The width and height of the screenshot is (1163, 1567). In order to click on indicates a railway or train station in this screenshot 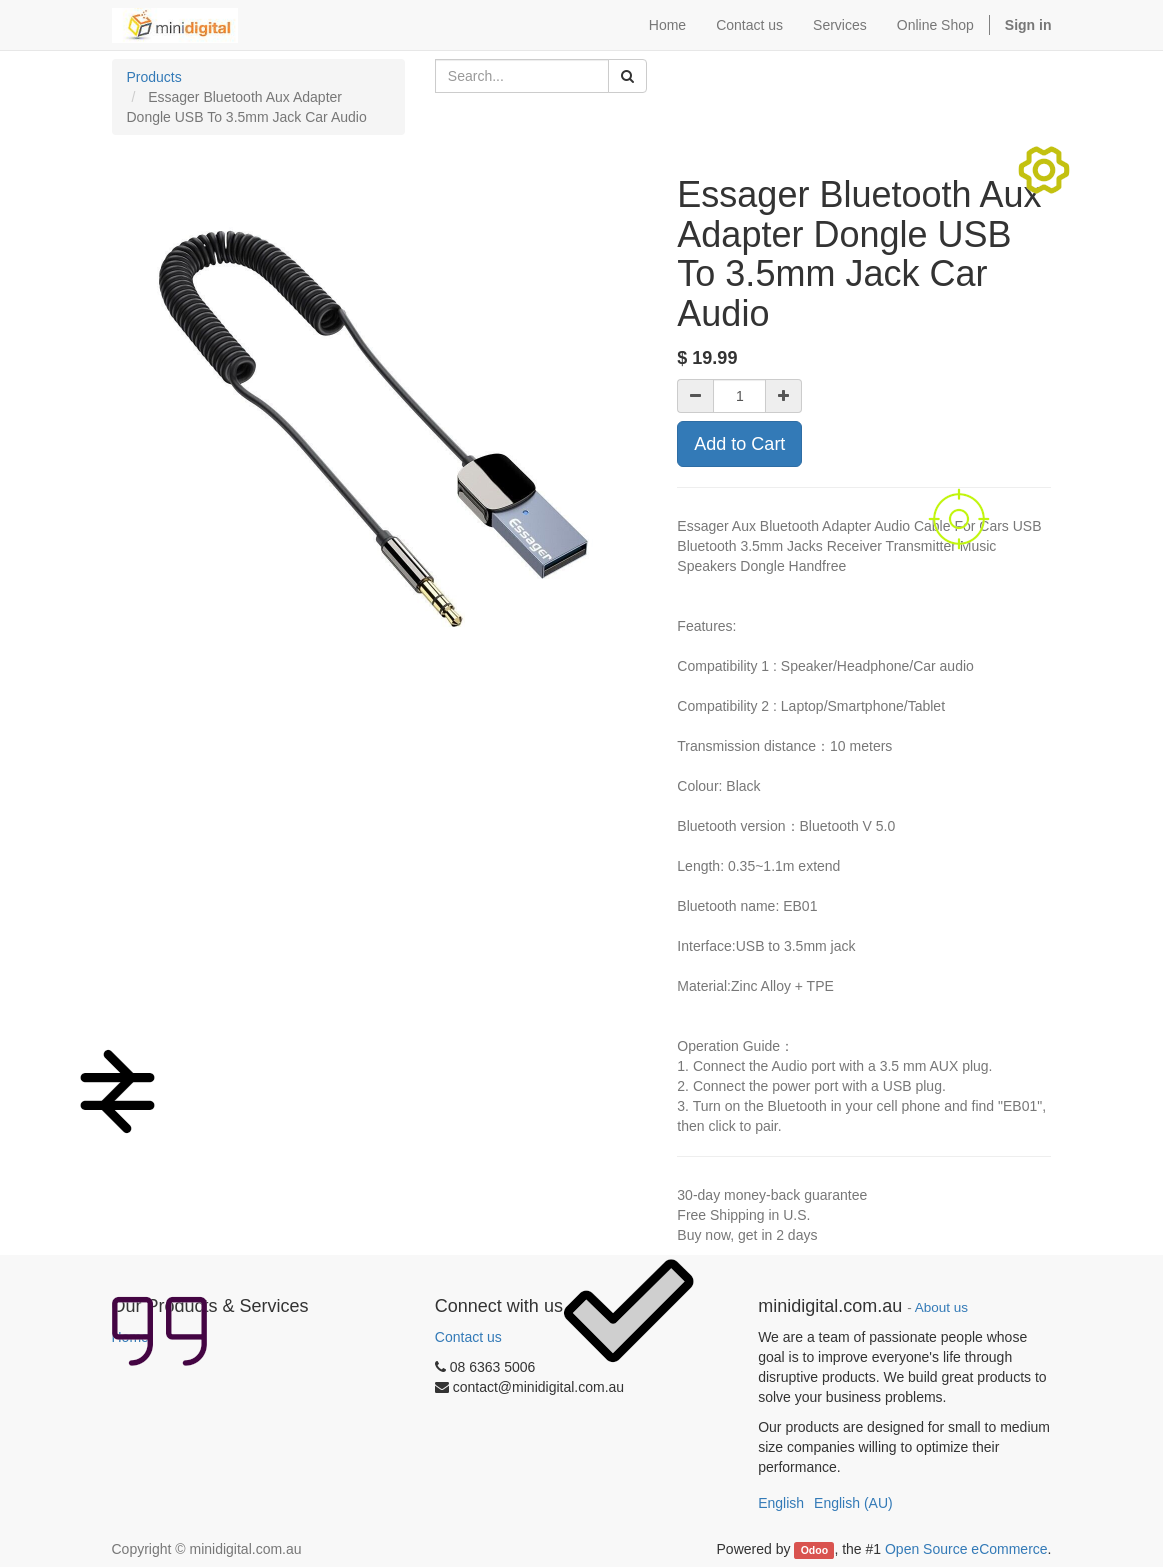, I will do `click(117, 1091)`.